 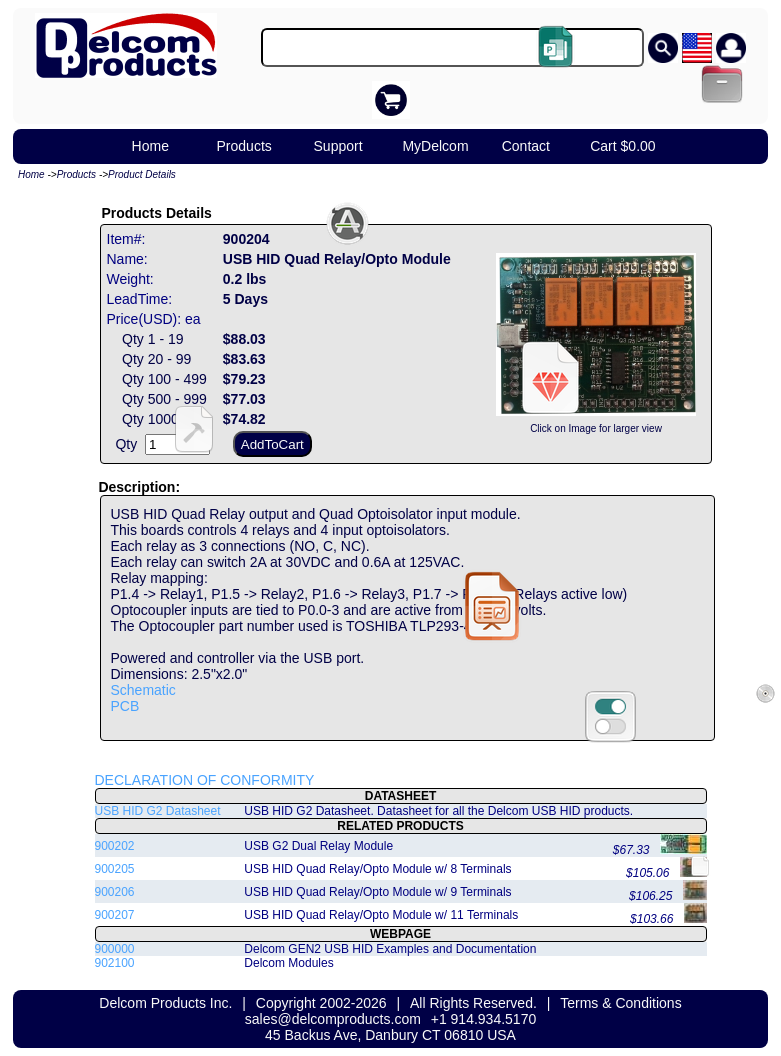 What do you see at coordinates (700, 866) in the screenshot?
I see `indicates an empty or zero-byte file` at bounding box center [700, 866].